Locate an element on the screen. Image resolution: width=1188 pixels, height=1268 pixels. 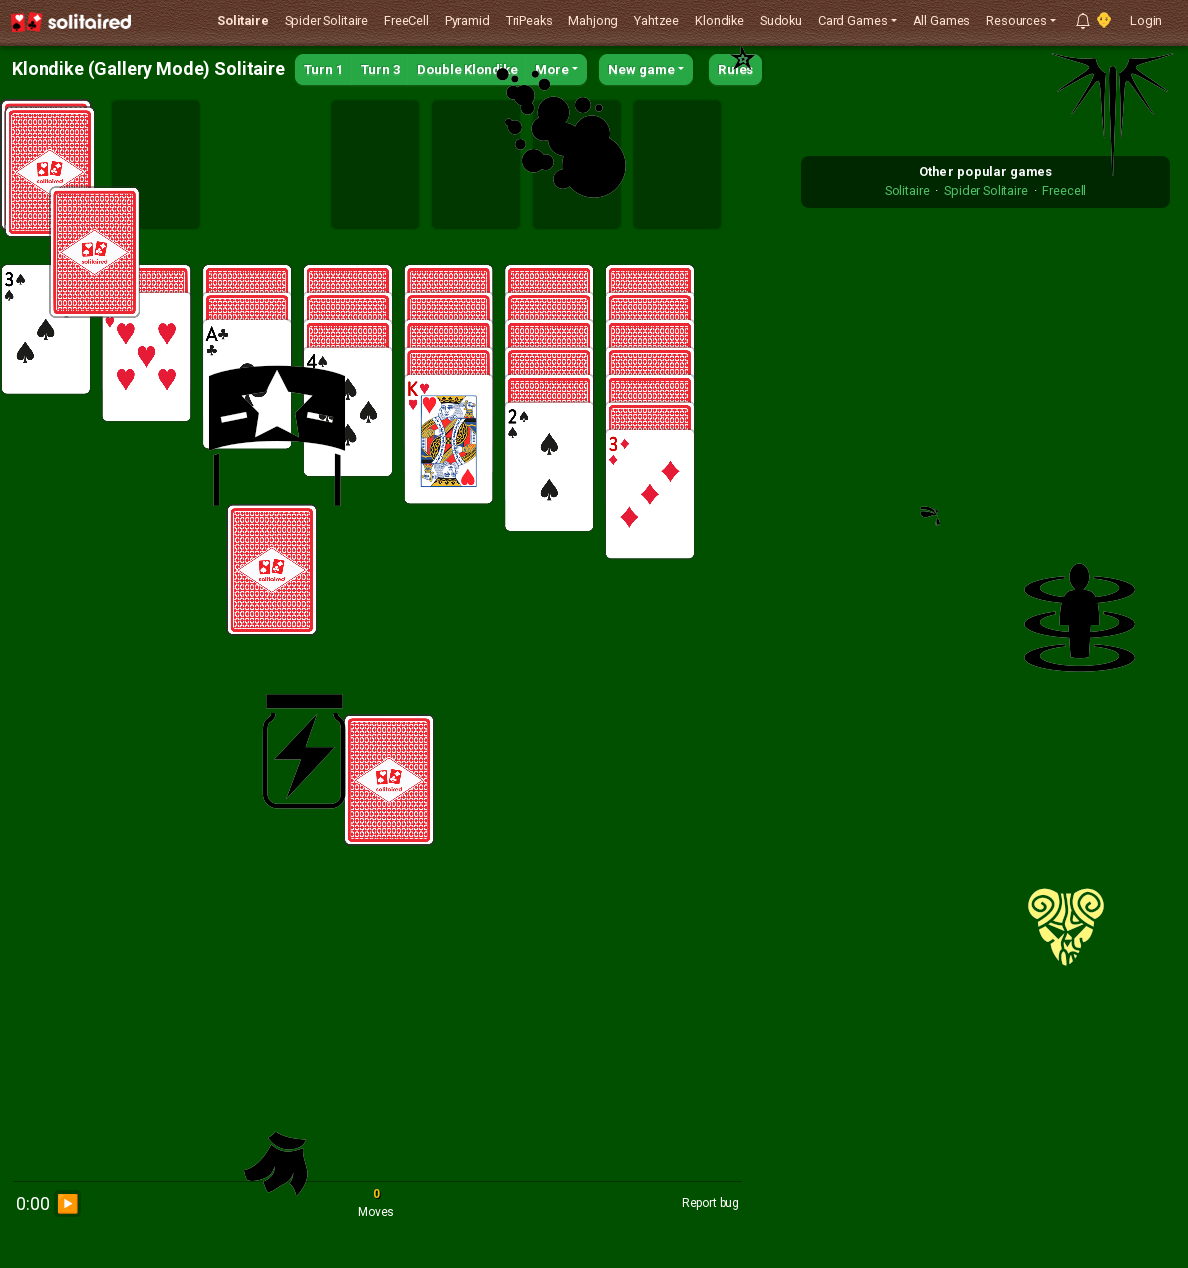
equip a cape or cloak item is located at coordinates (275, 1164).